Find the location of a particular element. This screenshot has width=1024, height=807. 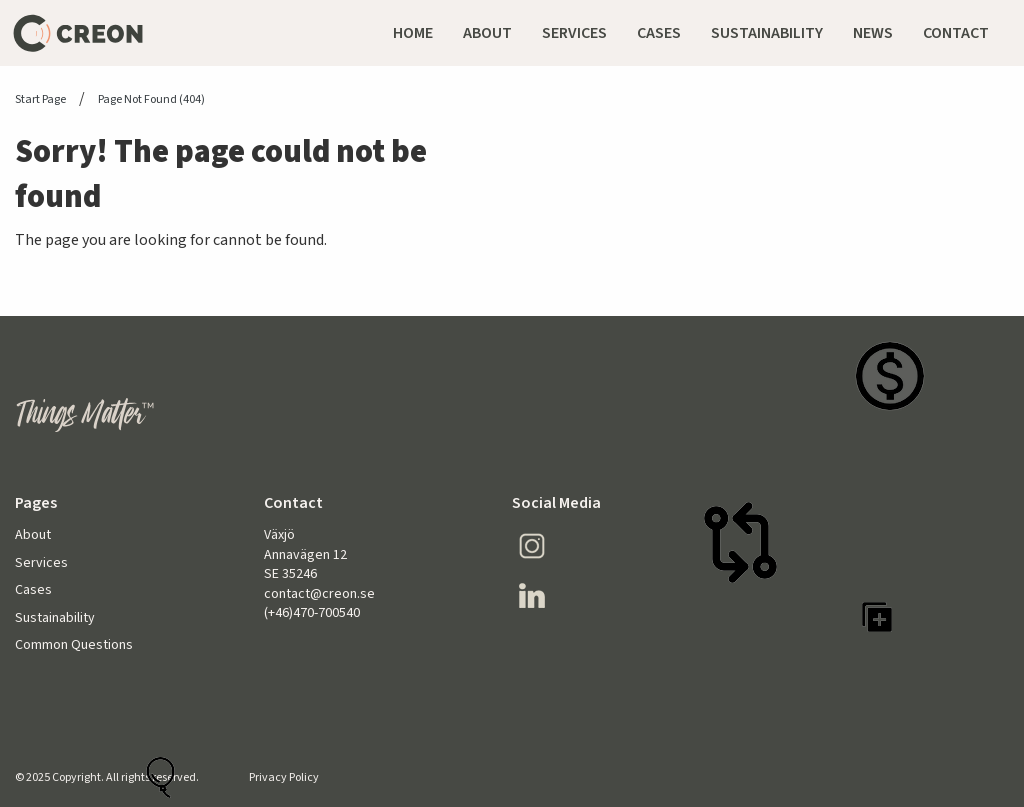

indicates a celebration or special event is located at coordinates (160, 777).